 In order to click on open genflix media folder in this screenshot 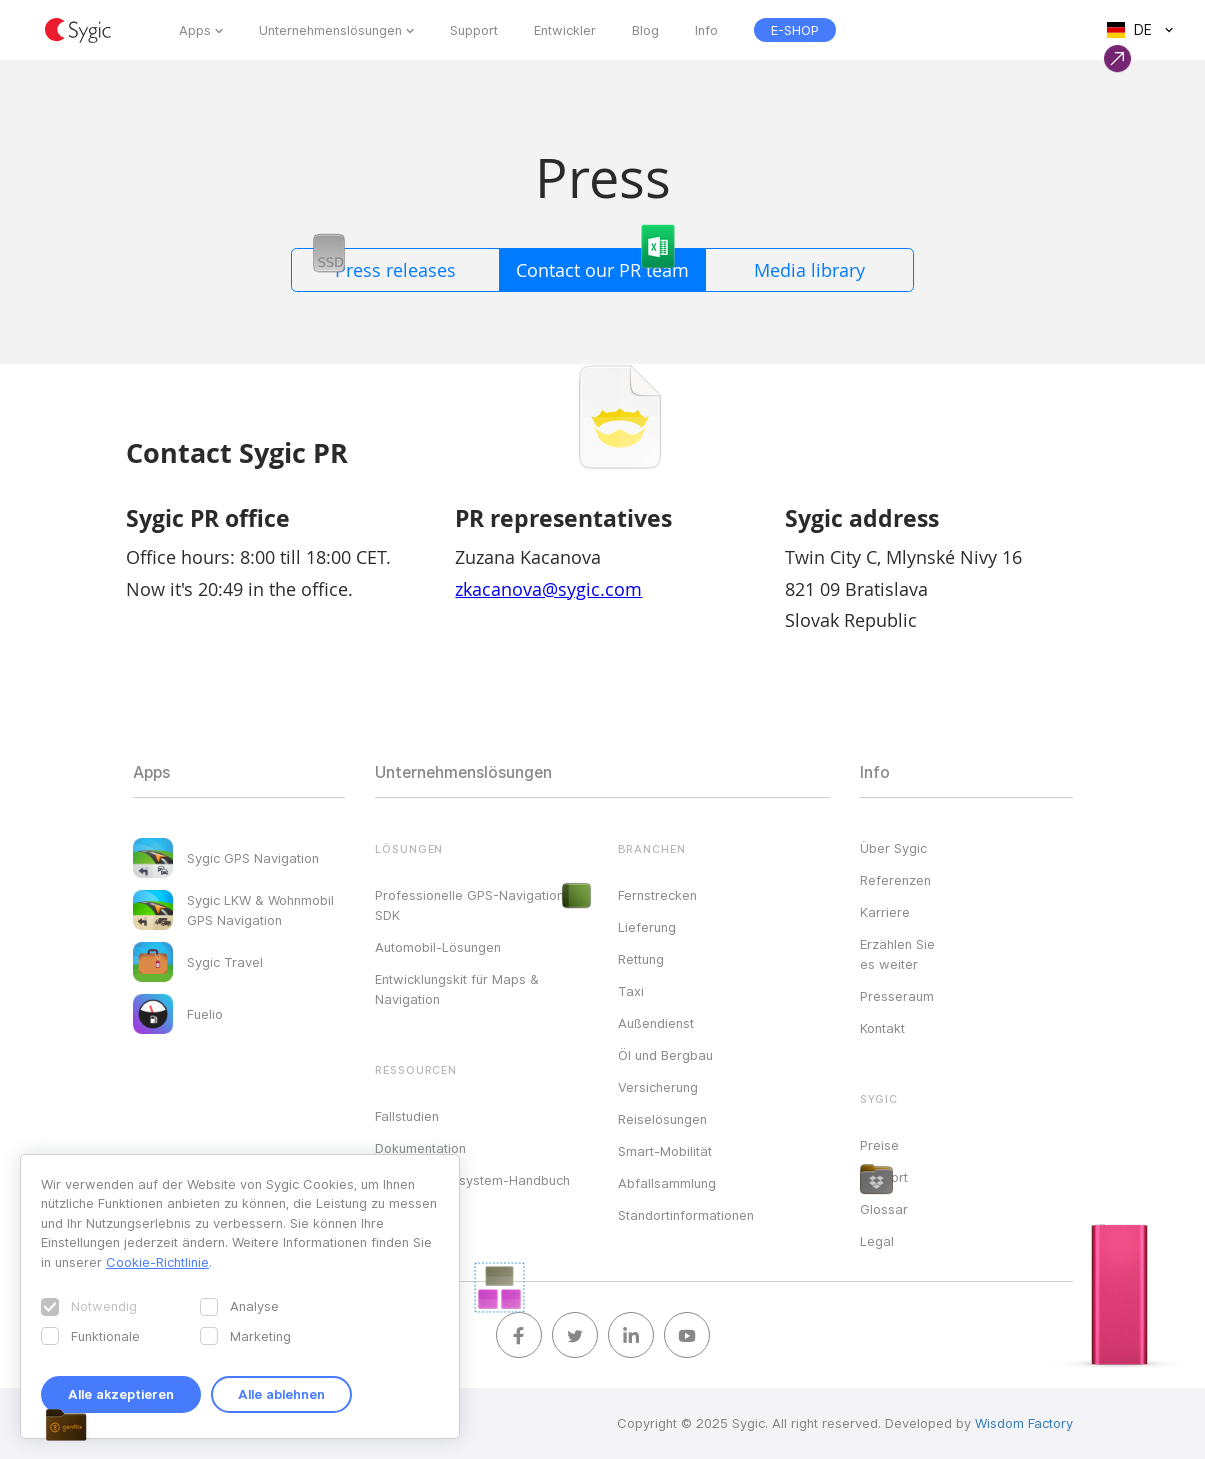, I will do `click(66, 1426)`.